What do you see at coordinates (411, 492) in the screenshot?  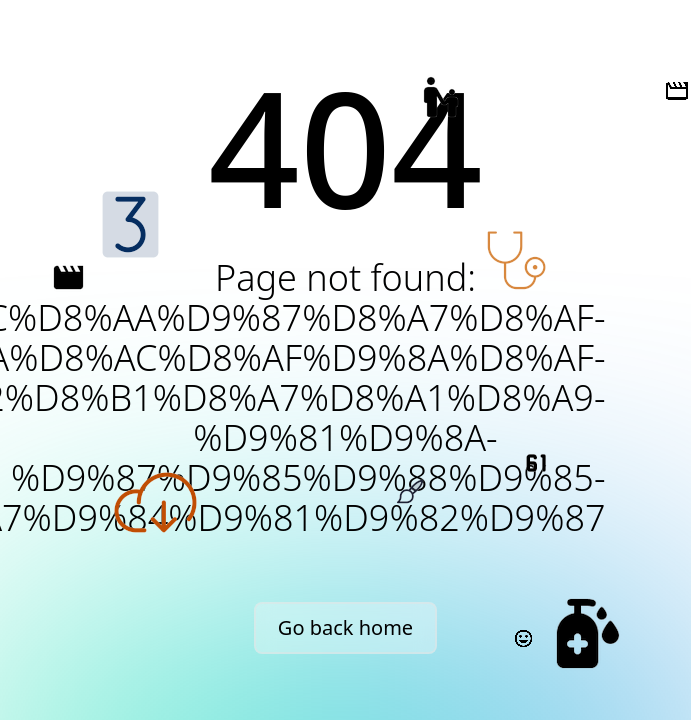 I see `access drawing or painting tools` at bounding box center [411, 492].